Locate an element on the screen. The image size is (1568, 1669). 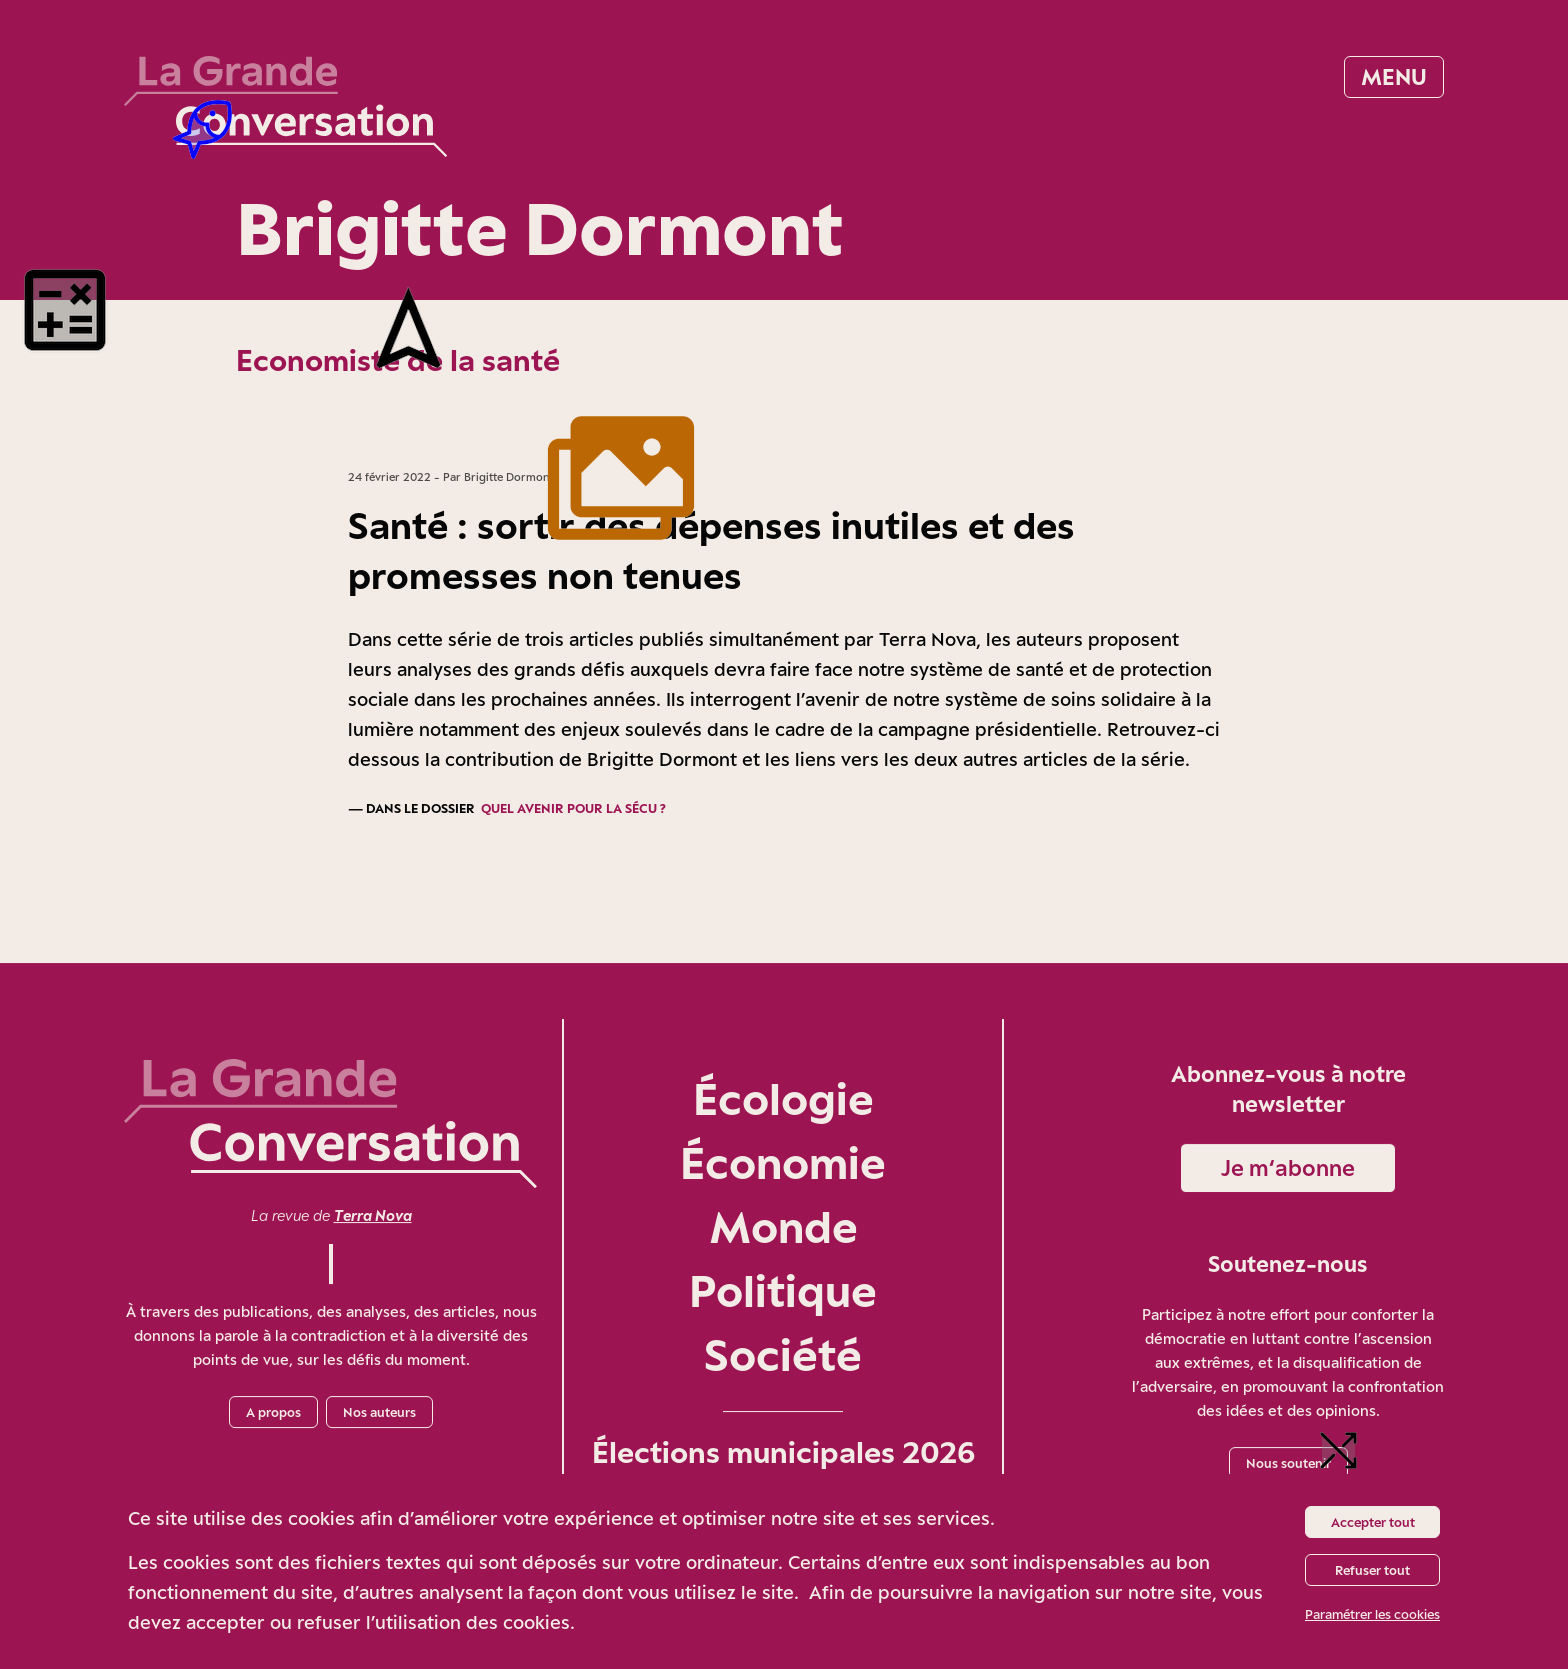
view photo gallery or image library is located at coordinates (621, 478).